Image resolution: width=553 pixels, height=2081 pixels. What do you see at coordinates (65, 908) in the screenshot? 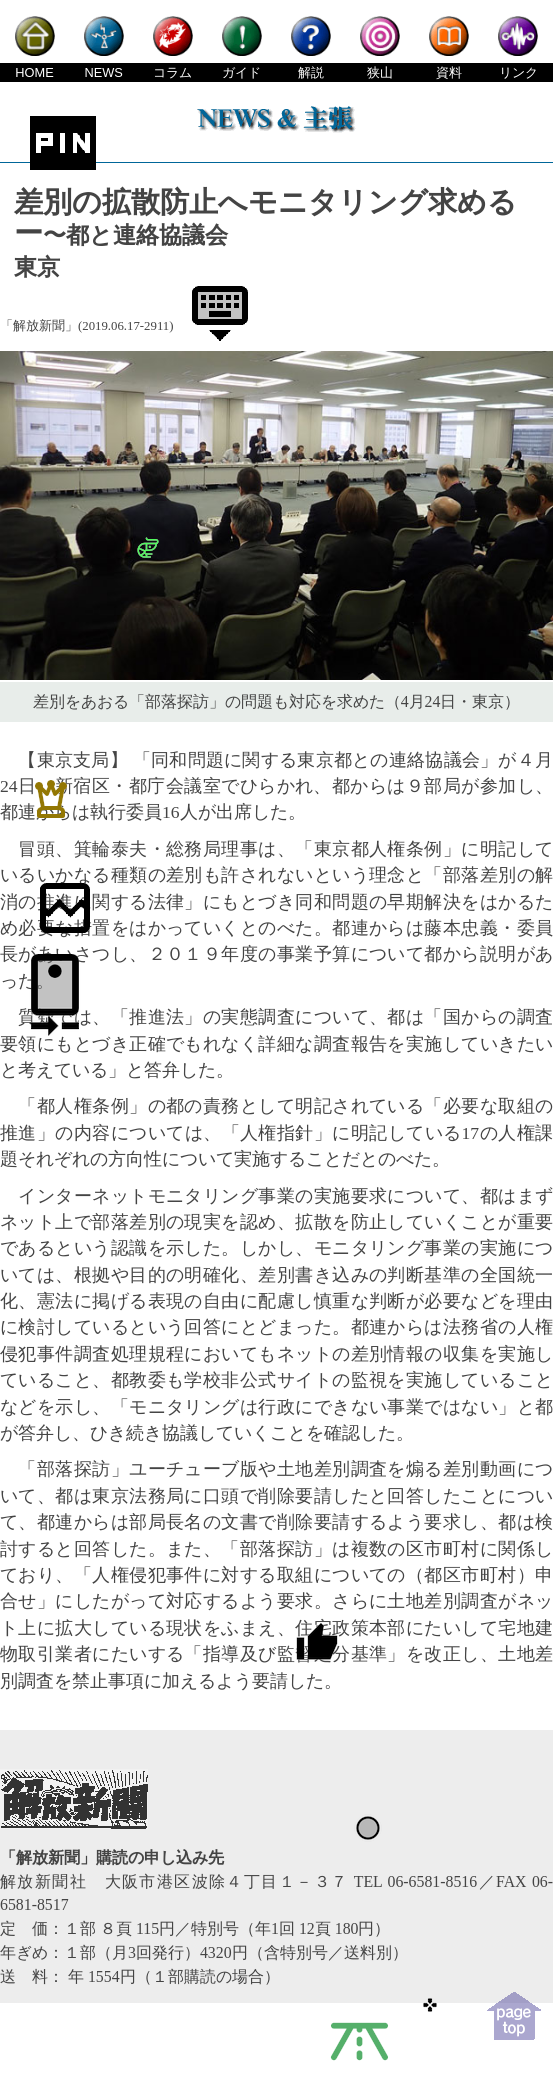
I see `indicates an image failed to load` at bounding box center [65, 908].